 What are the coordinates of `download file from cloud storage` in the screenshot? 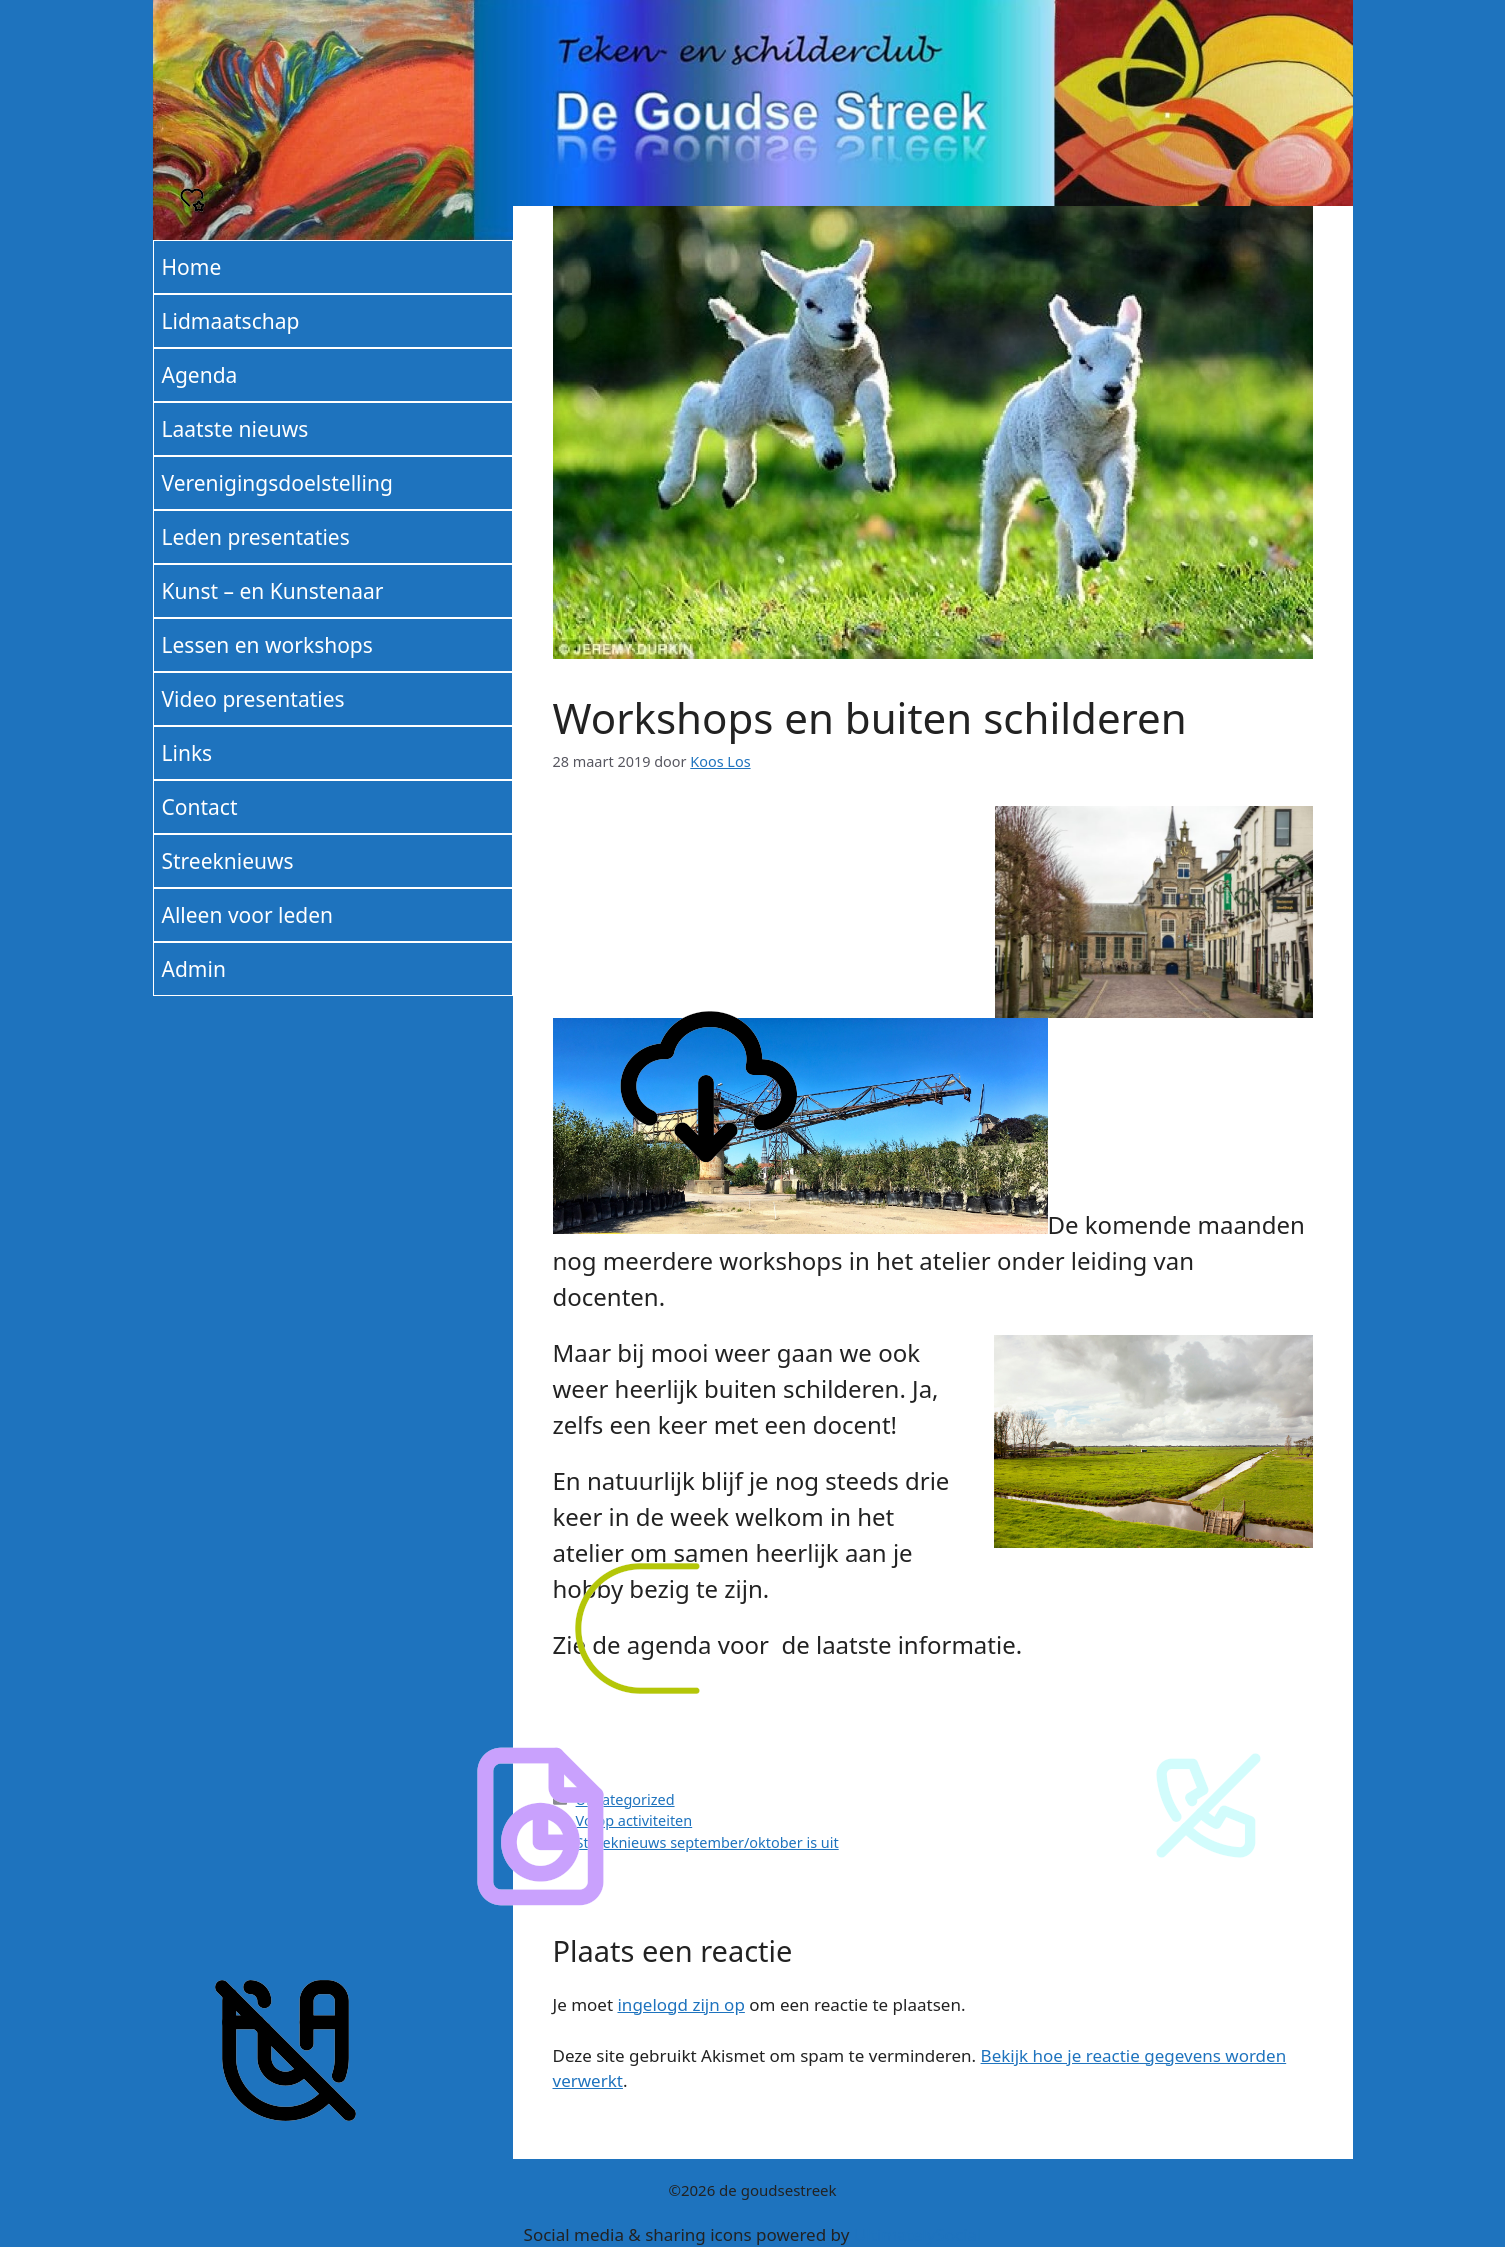 It's located at (706, 1075).